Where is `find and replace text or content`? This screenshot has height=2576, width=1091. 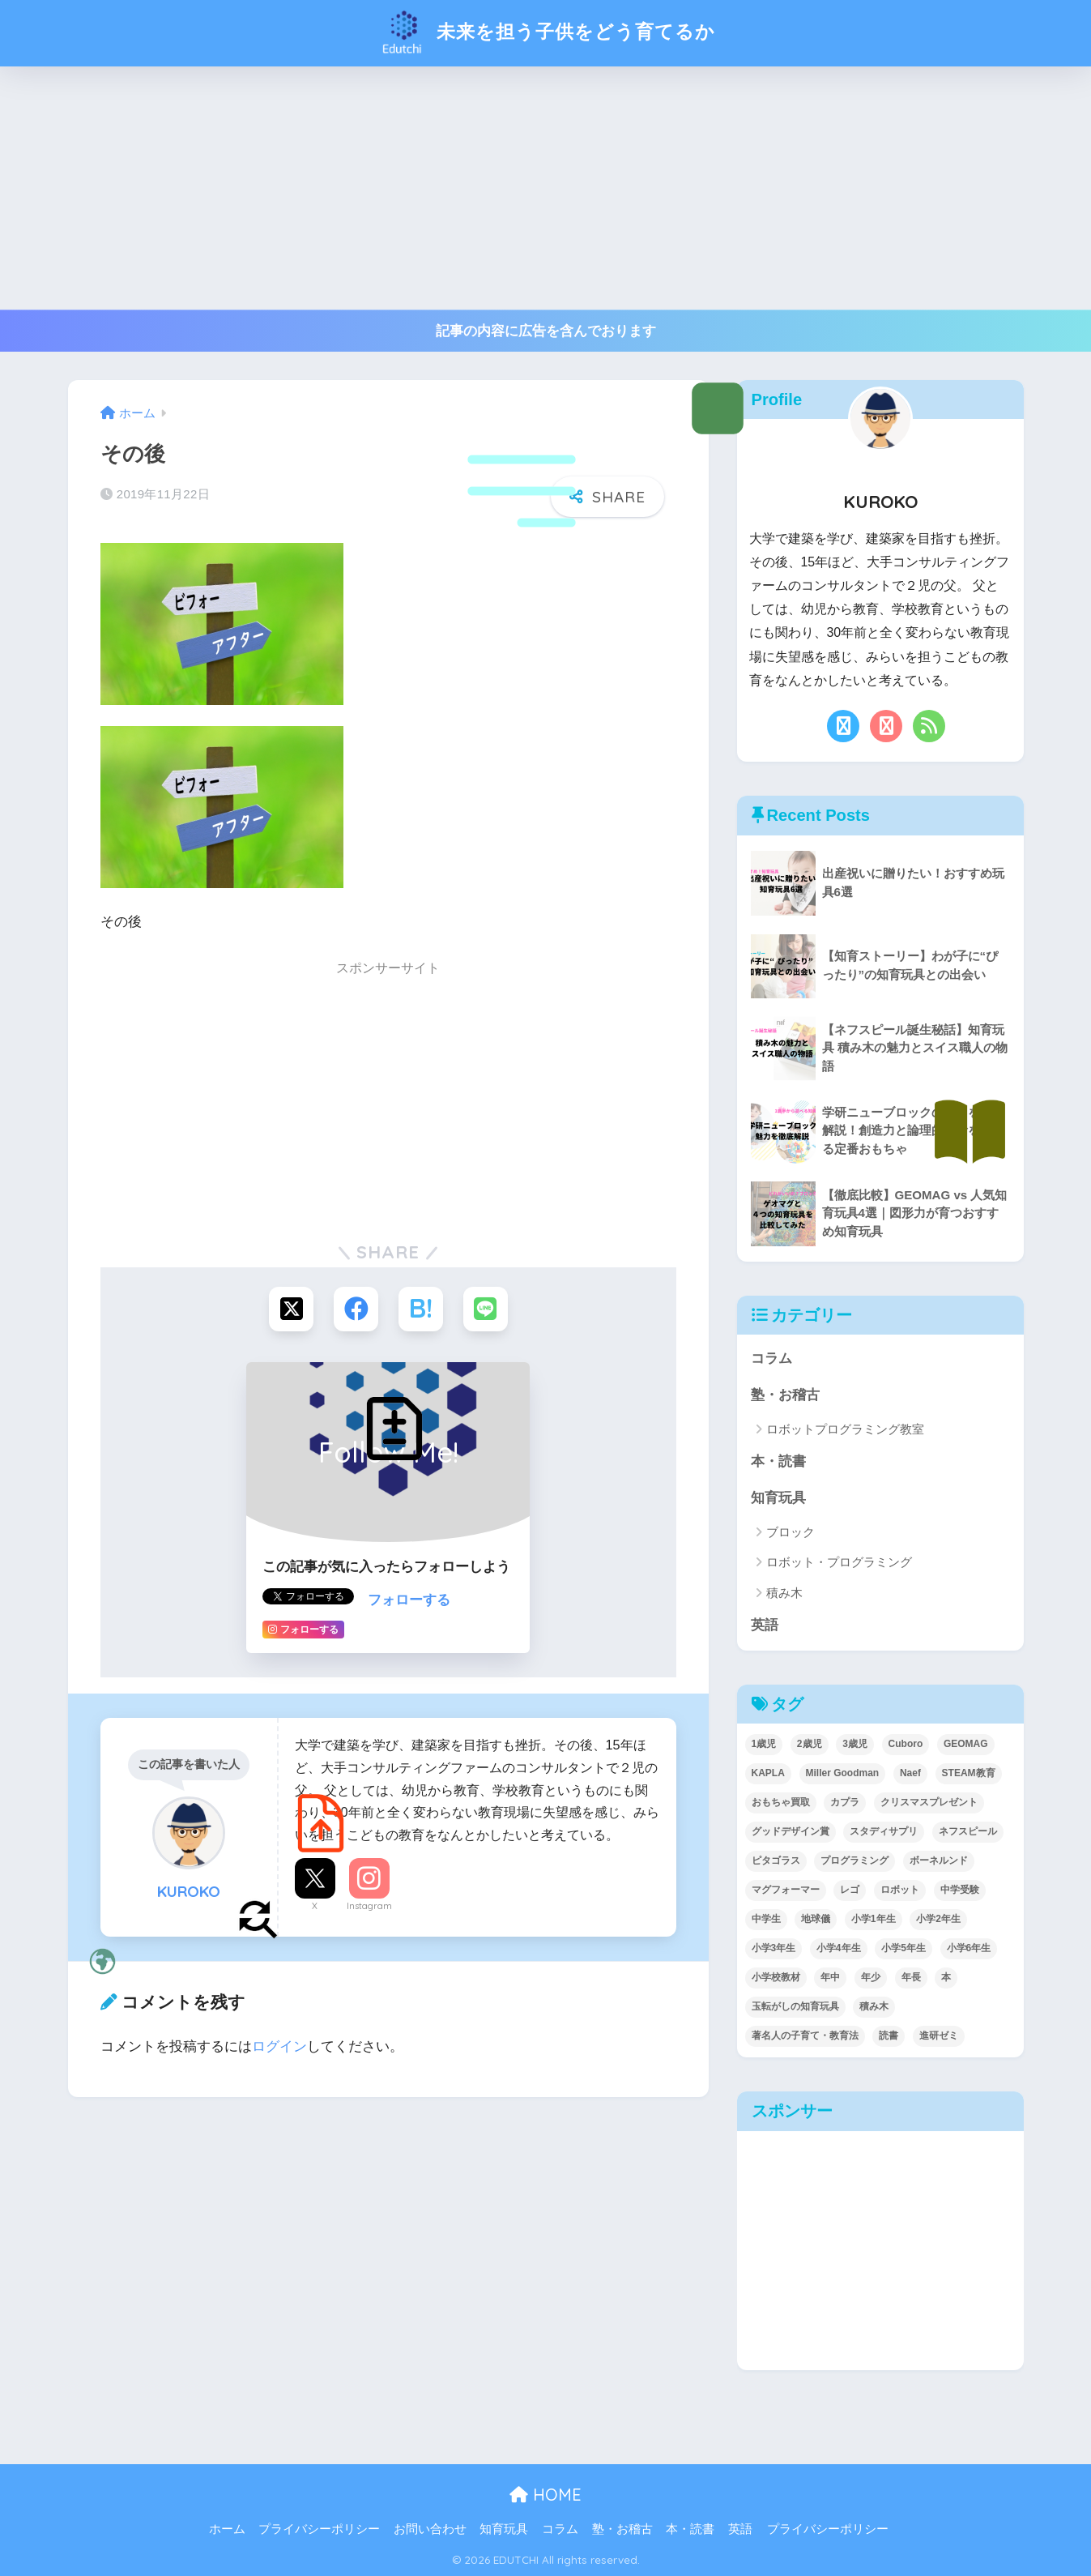 find and replace text or content is located at coordinates (257, 1918).